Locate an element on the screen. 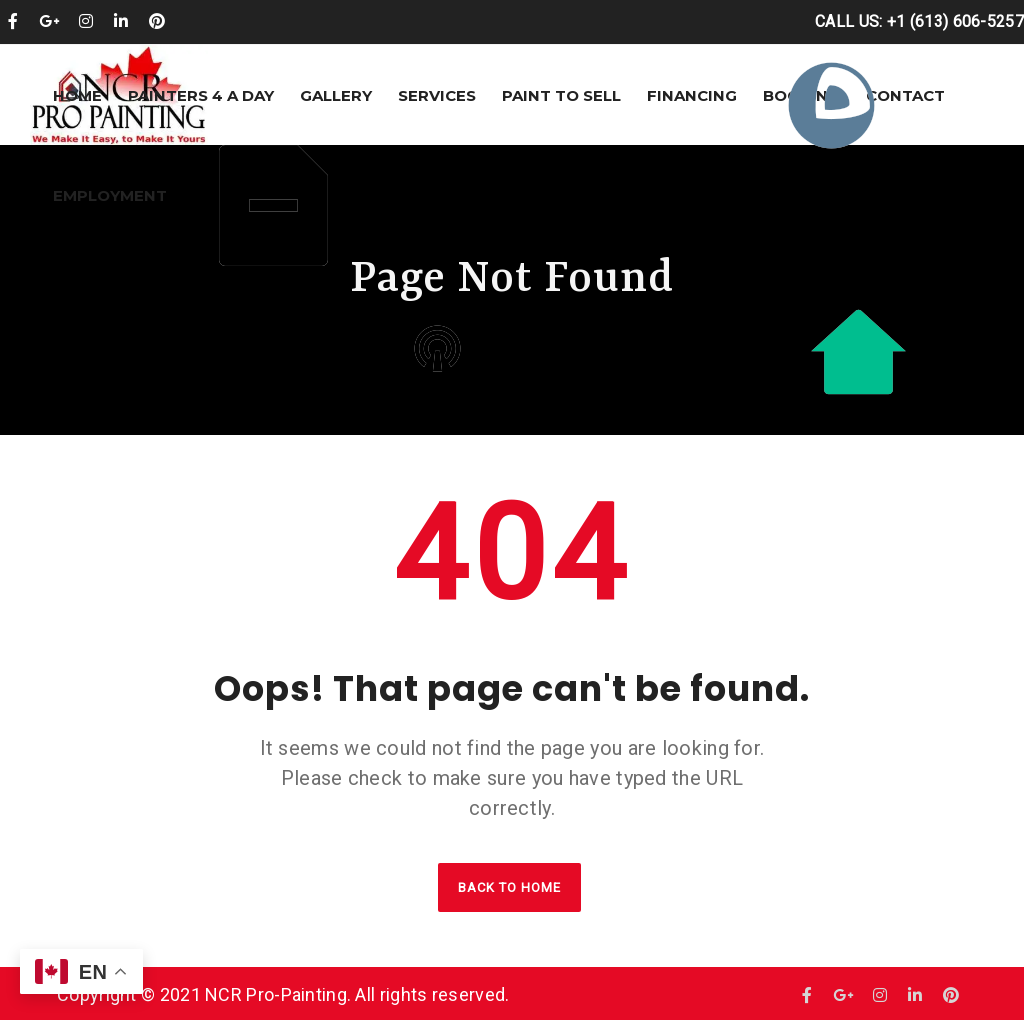 Image resolution: width=1024 pixels, height=1020 pixels. CoreOS logo is located at coordinates (831, 105).